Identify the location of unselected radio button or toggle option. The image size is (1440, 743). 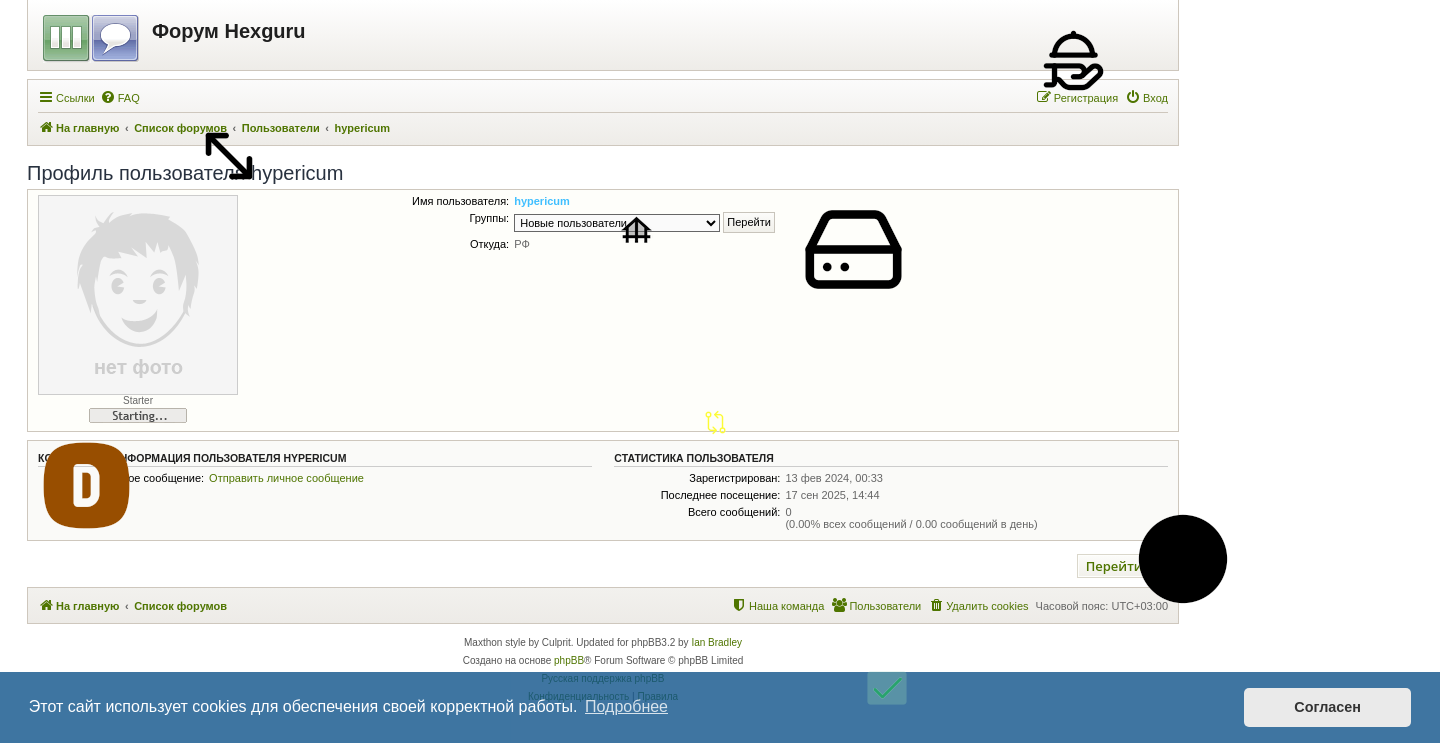
(1183, 559).